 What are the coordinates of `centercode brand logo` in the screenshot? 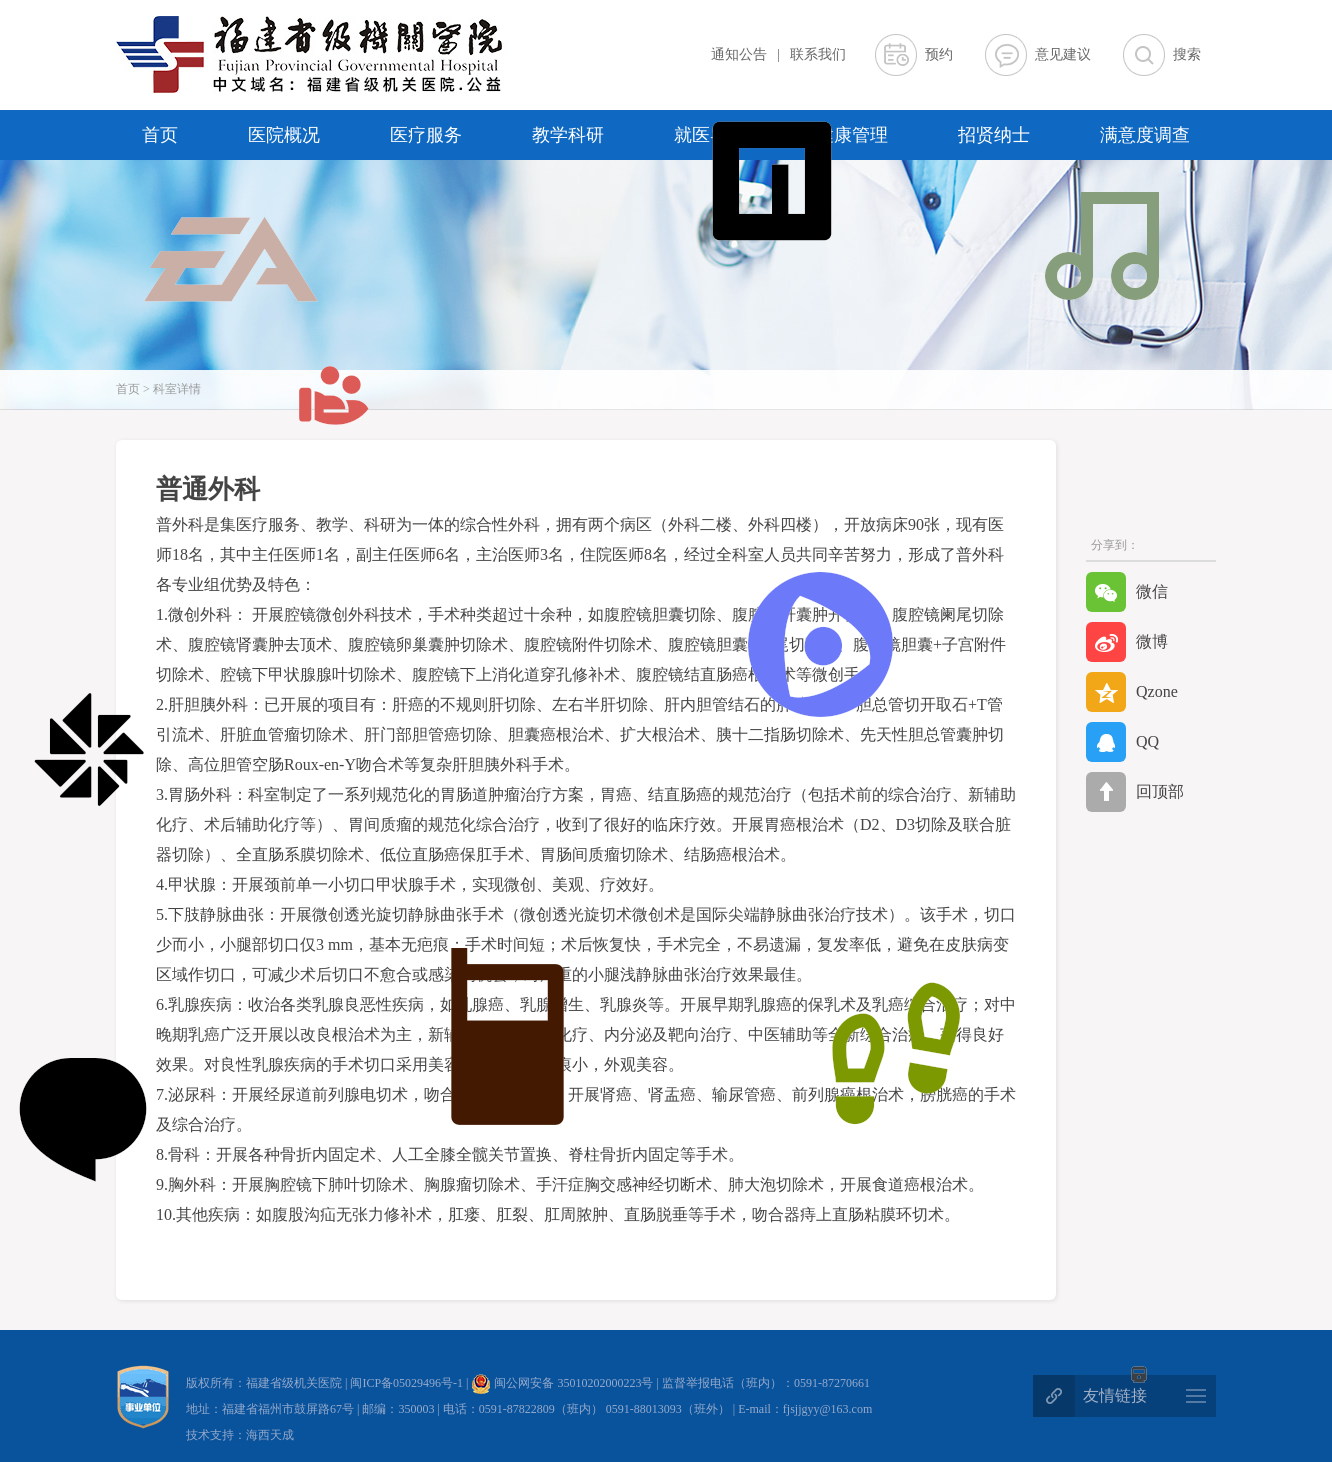 It's located at (820, 644).